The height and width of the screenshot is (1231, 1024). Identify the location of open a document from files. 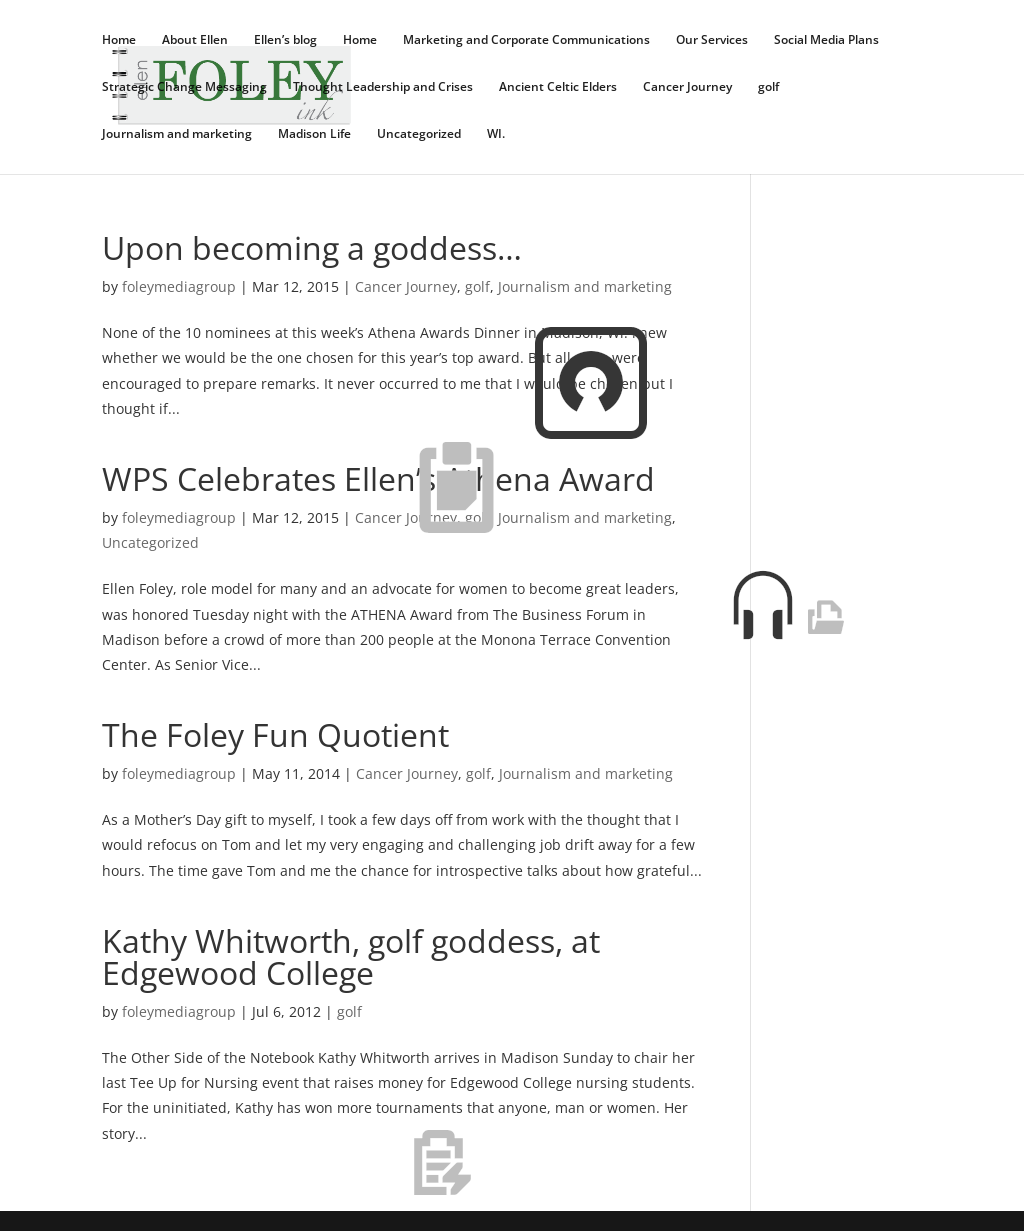
(826, 616).